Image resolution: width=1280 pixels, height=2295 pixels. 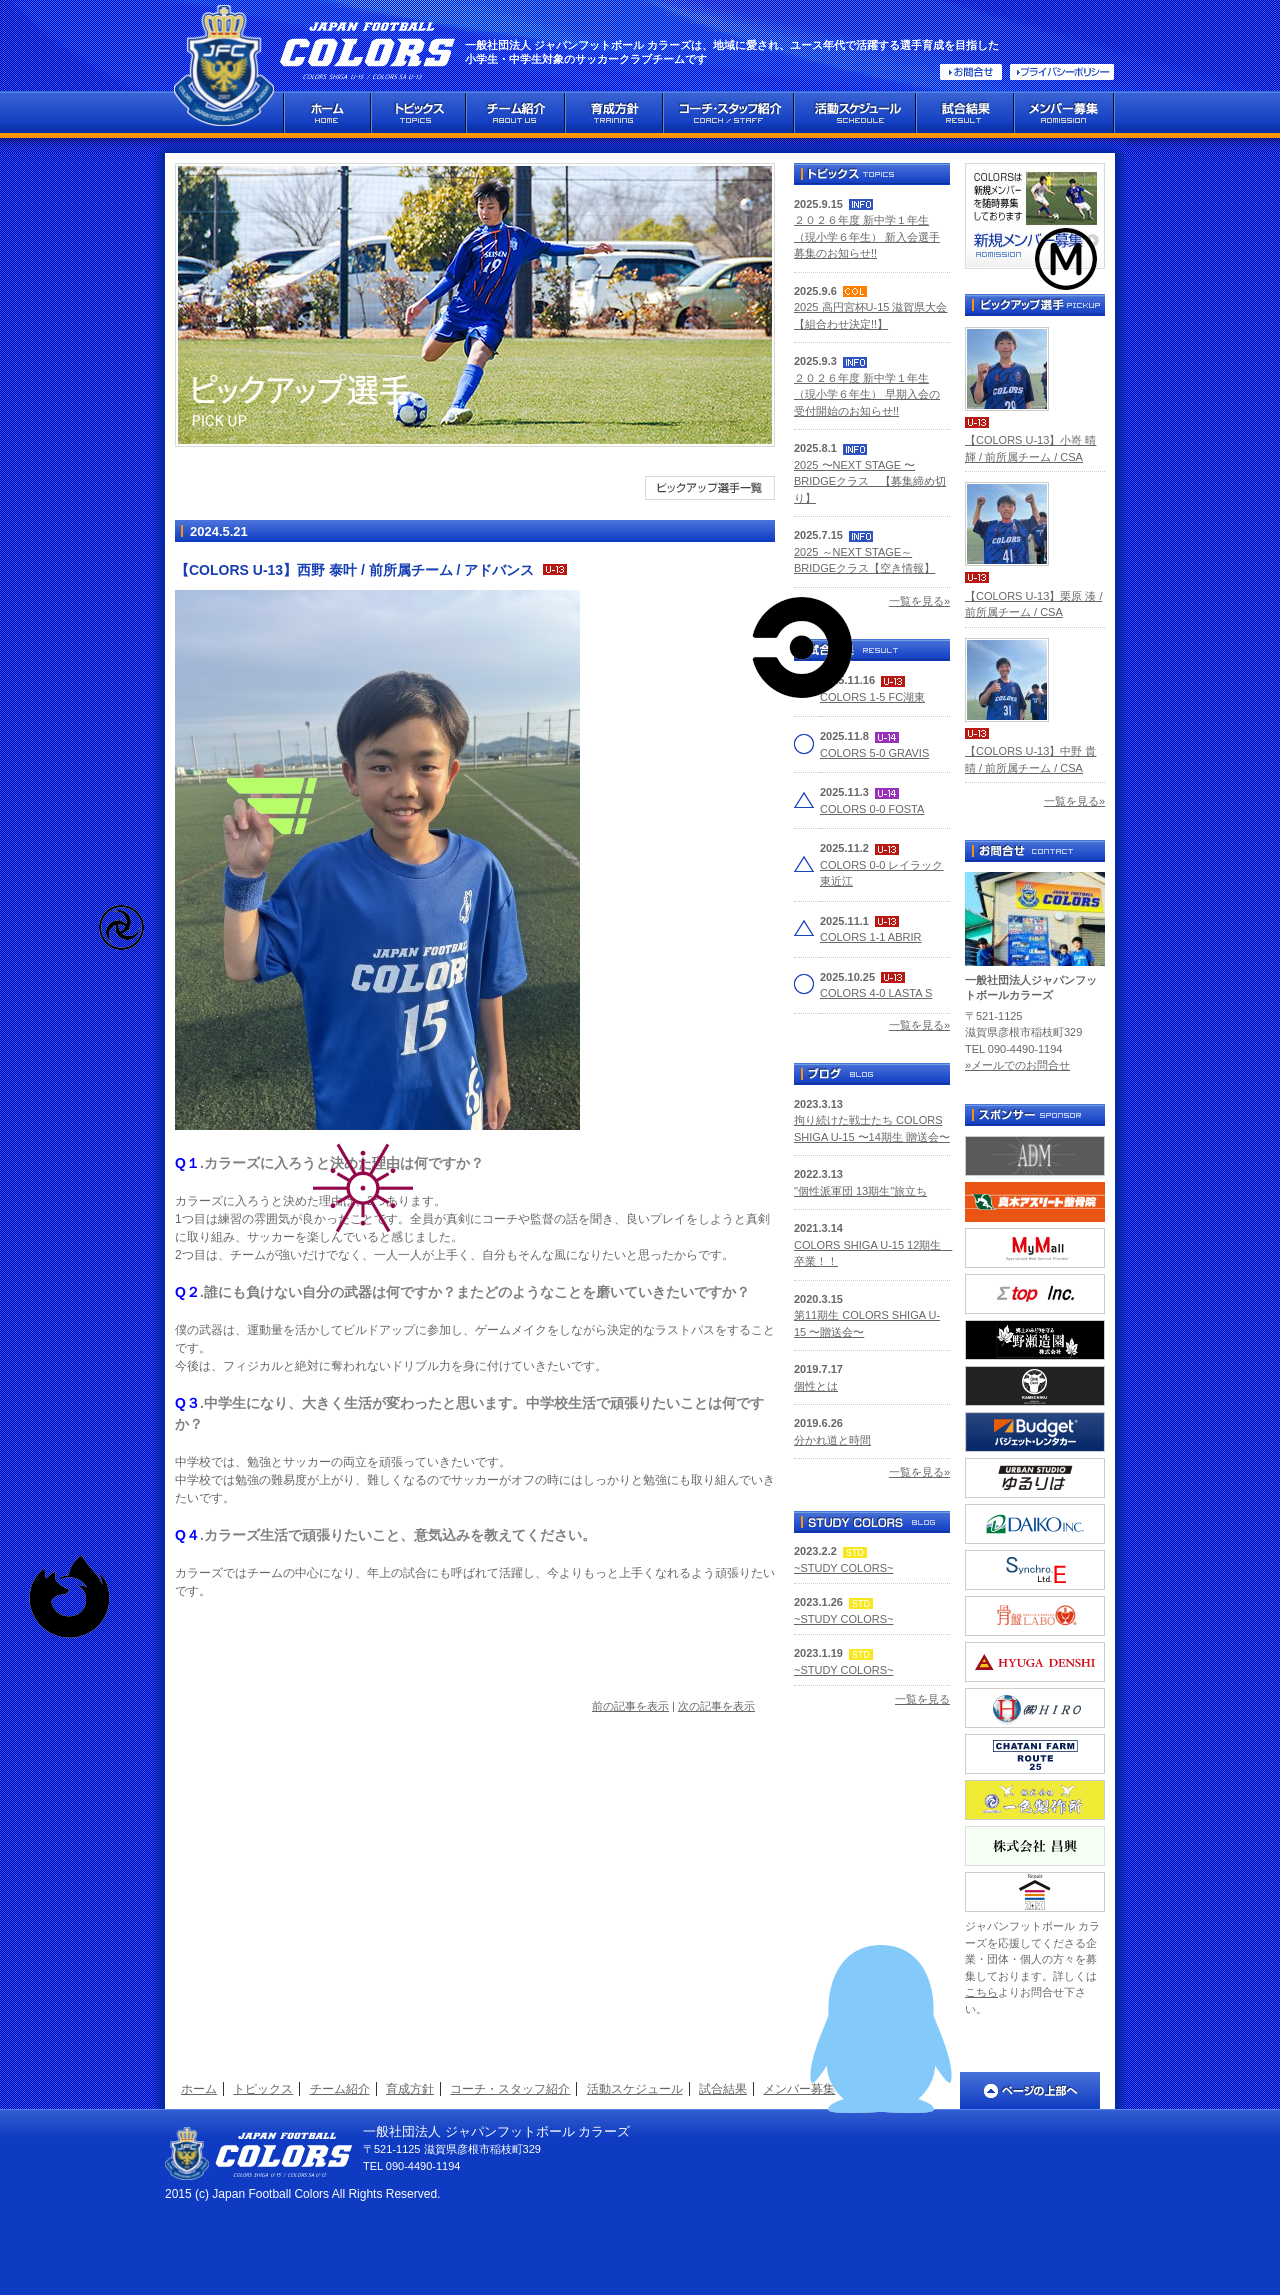 I want to click on open Mozilla Firefox browser, so click(x=69, y=1596).